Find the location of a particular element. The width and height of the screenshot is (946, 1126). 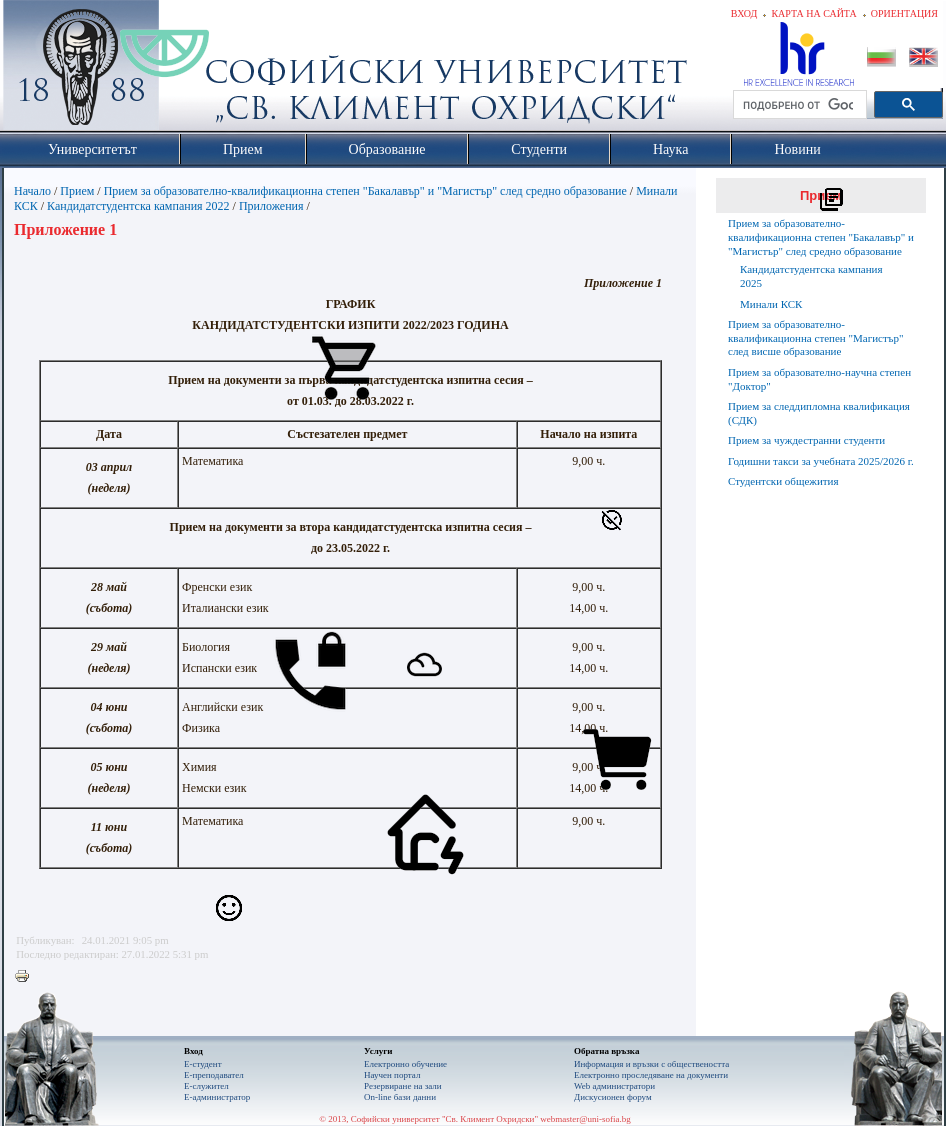

view your shopping cart is located at coordinates (618, 759).